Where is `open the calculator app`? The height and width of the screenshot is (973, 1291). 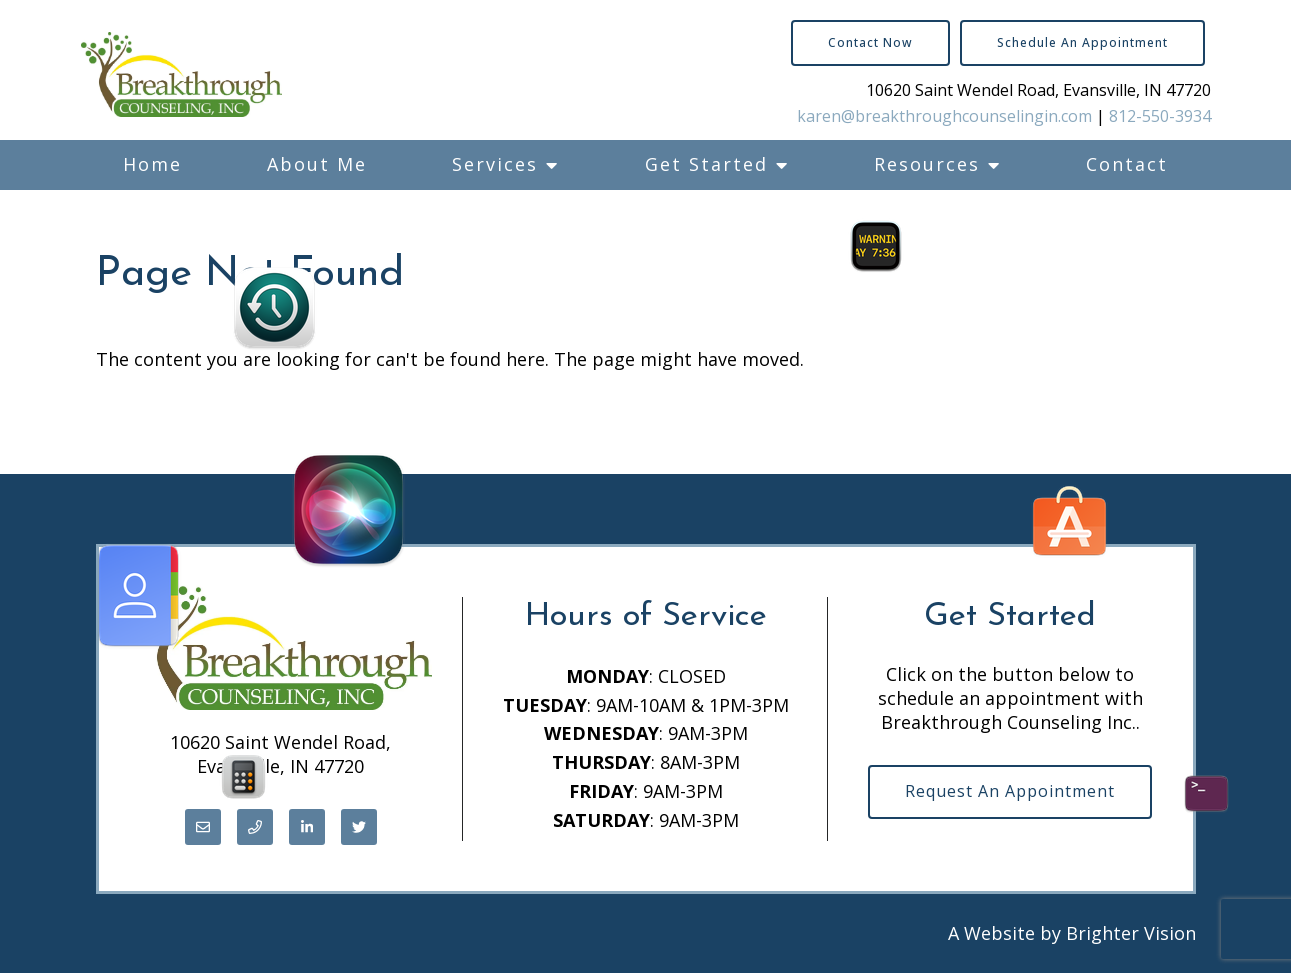 open the calculator app is located at coordinates (243, 776).